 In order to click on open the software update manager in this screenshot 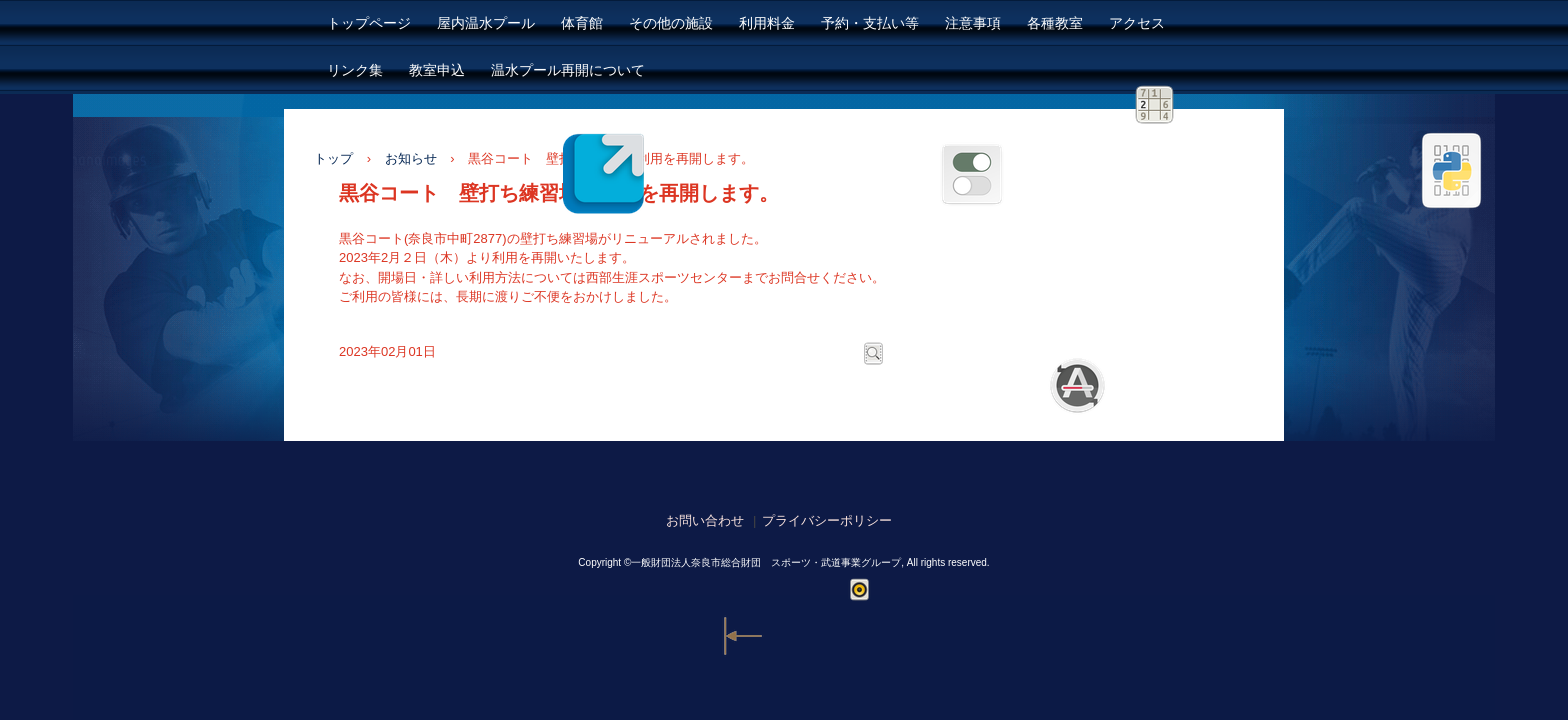, I will do `click(1077, 385)`.